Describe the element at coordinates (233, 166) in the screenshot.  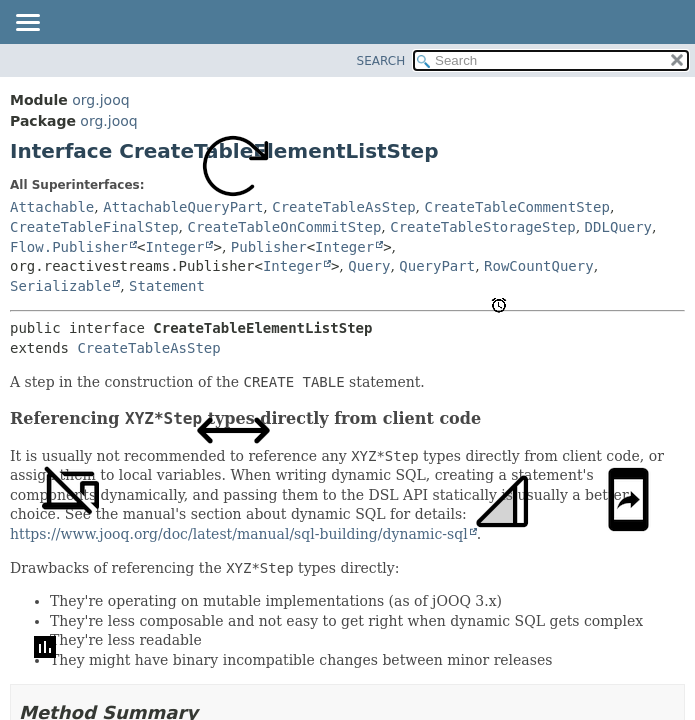
I see `refresh or reload content` at that location.